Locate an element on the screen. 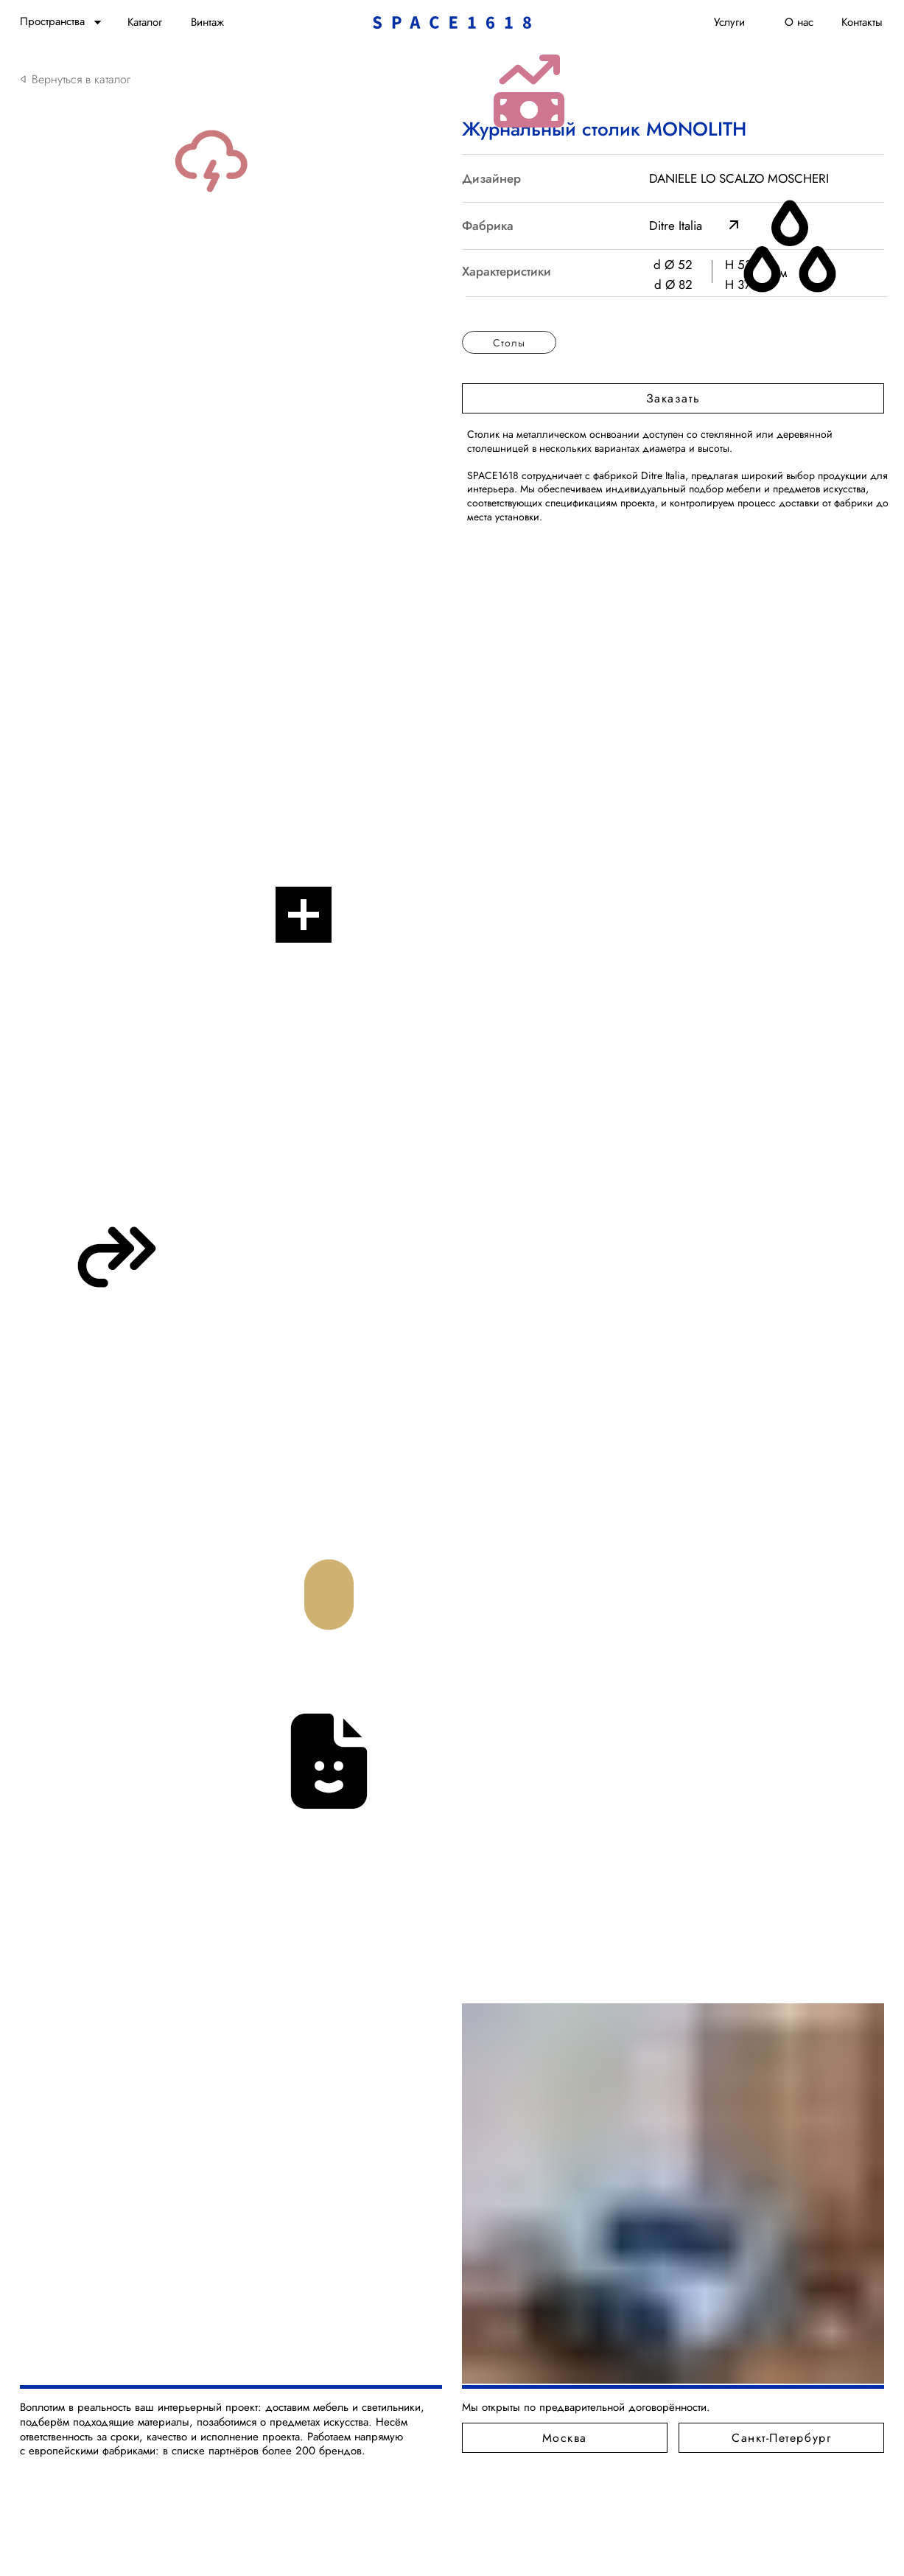 The height and width of the screenshot is (2576, 904). adjust humidity settings is located at coordinates (790, 246).